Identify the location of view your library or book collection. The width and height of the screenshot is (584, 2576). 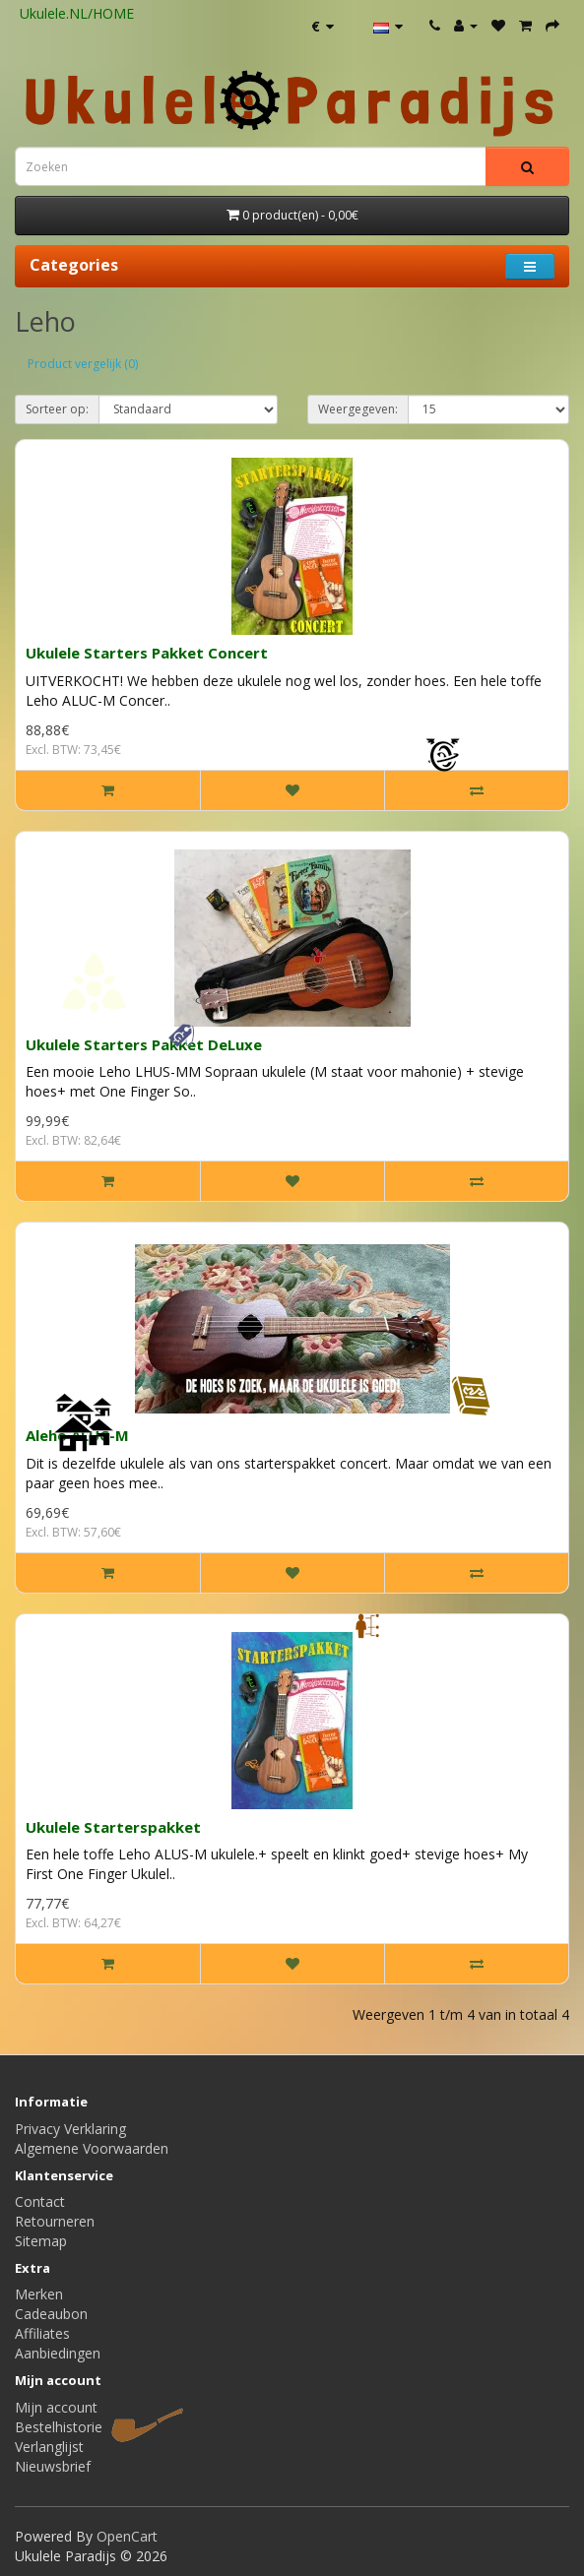
(471, 1396).